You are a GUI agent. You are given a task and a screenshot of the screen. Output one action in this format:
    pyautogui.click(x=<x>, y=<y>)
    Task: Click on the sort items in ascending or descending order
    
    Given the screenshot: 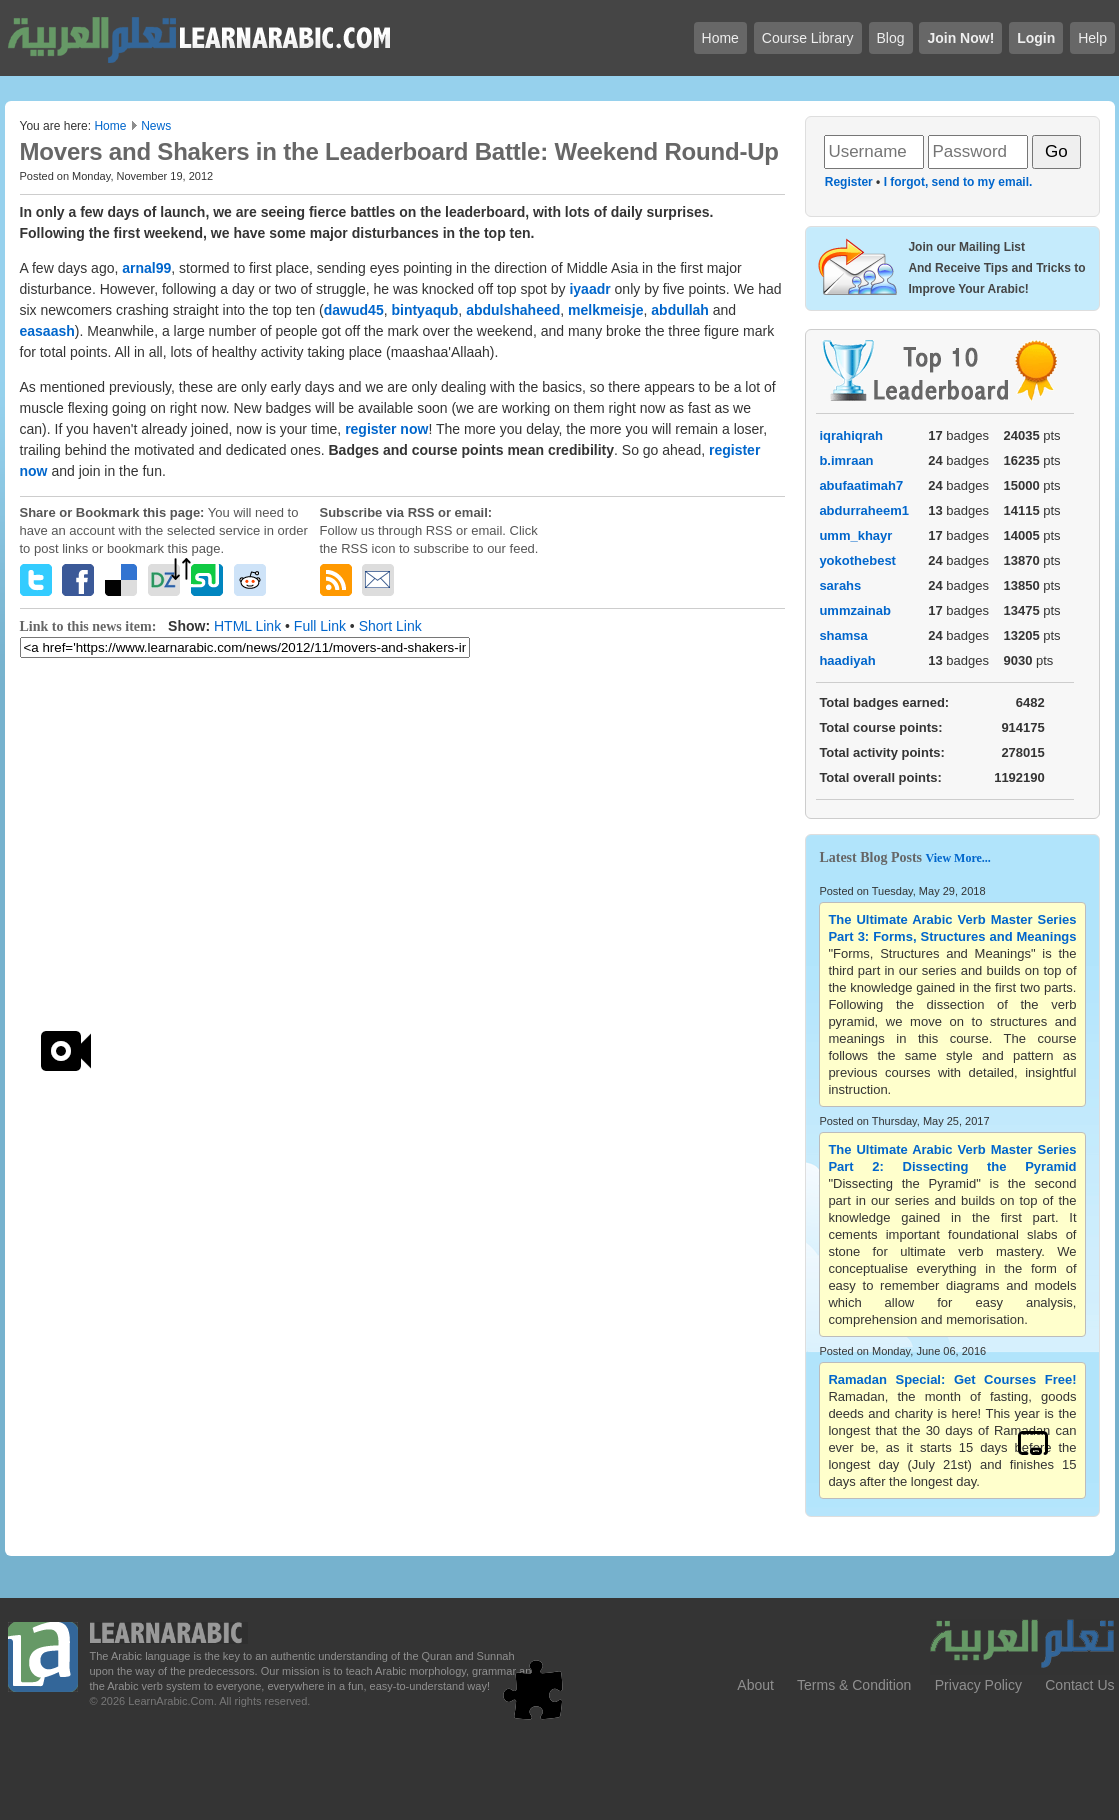 What is the action you would take?
    pyautogui.click(x=181, y=569)
    